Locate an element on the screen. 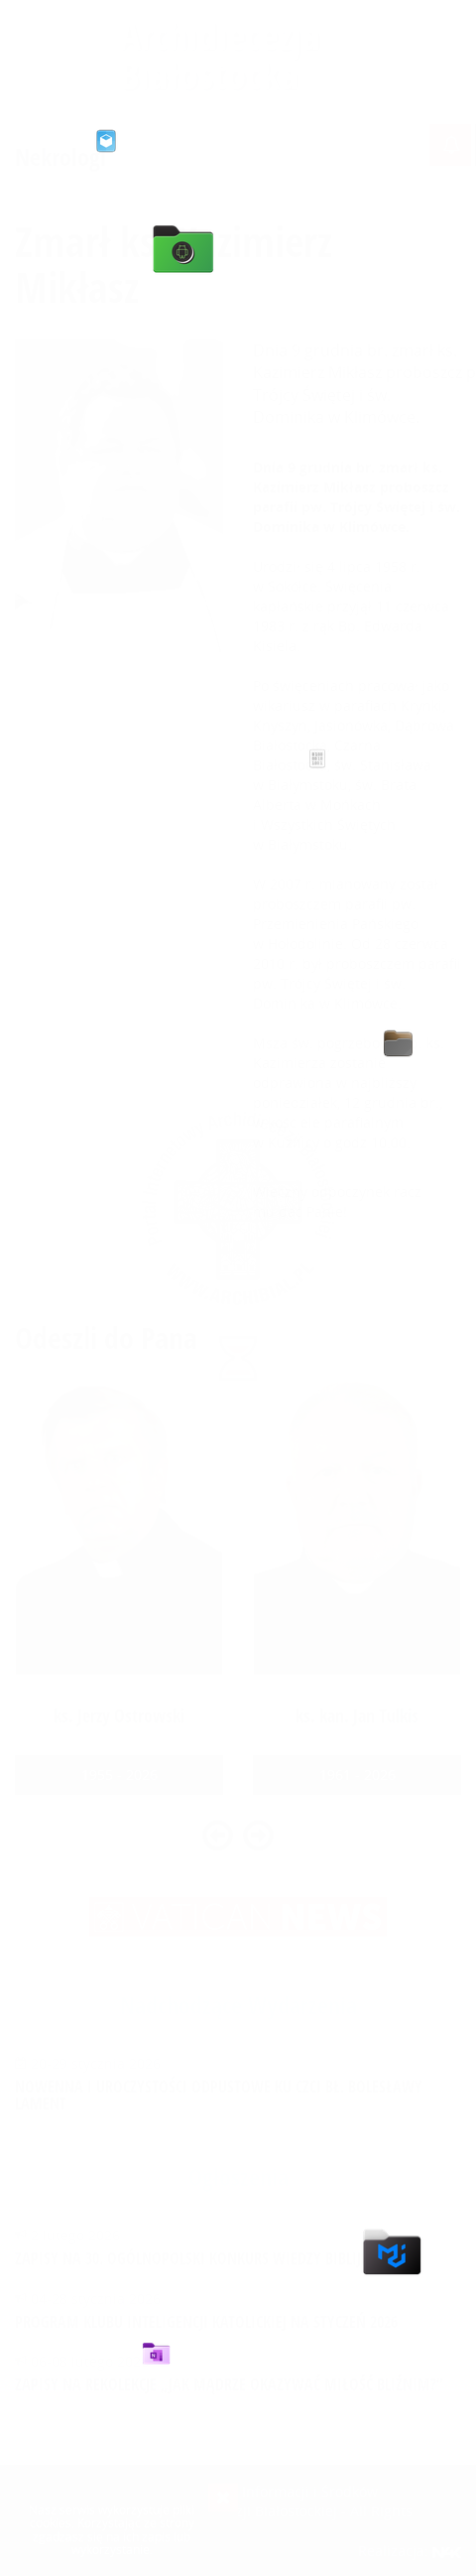 The height and width of the screenshot is (2576, 476). open folder containing Material UI project files is located at coordinates (392, 2253).